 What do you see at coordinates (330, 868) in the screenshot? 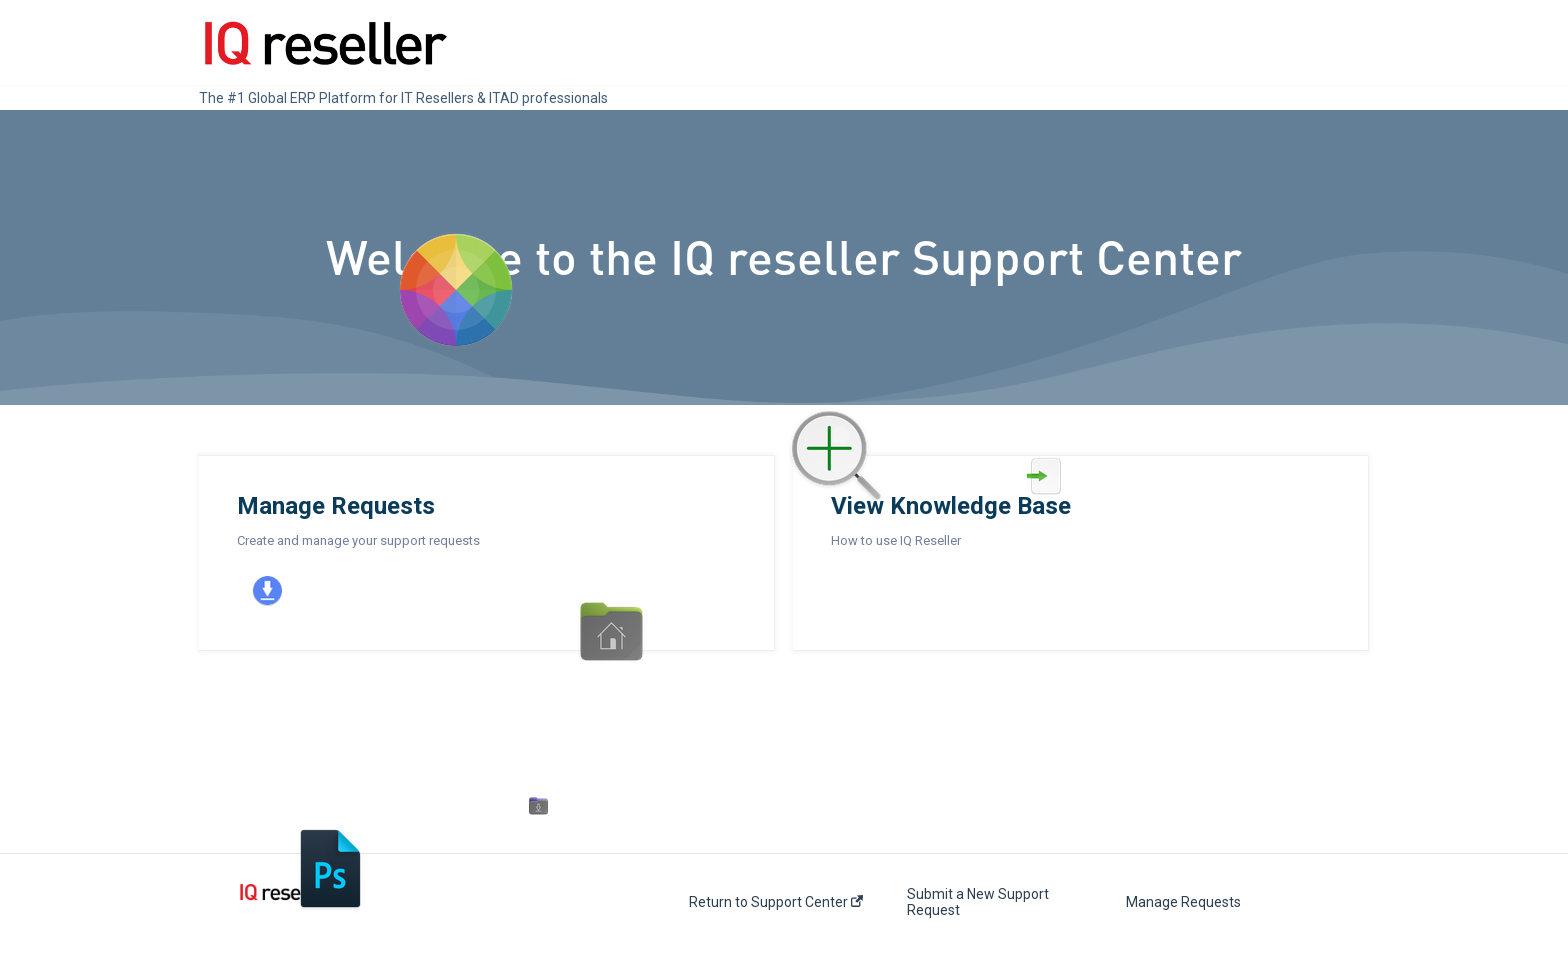
I see `a photoshop document file` at bounding box center [330, 868].